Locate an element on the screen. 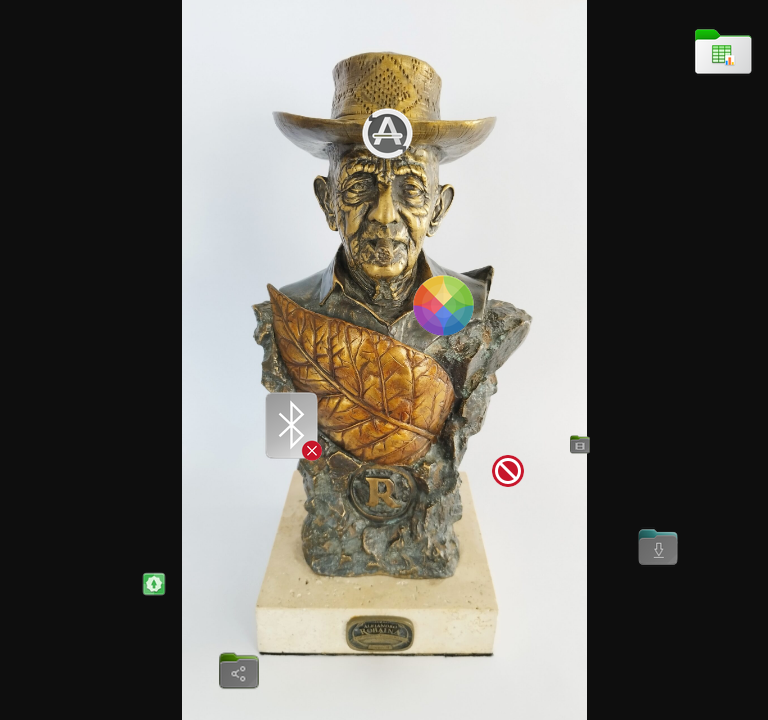 This screenshot has height=720, width=768. open the software update manager is located at coordinates (387, 133).